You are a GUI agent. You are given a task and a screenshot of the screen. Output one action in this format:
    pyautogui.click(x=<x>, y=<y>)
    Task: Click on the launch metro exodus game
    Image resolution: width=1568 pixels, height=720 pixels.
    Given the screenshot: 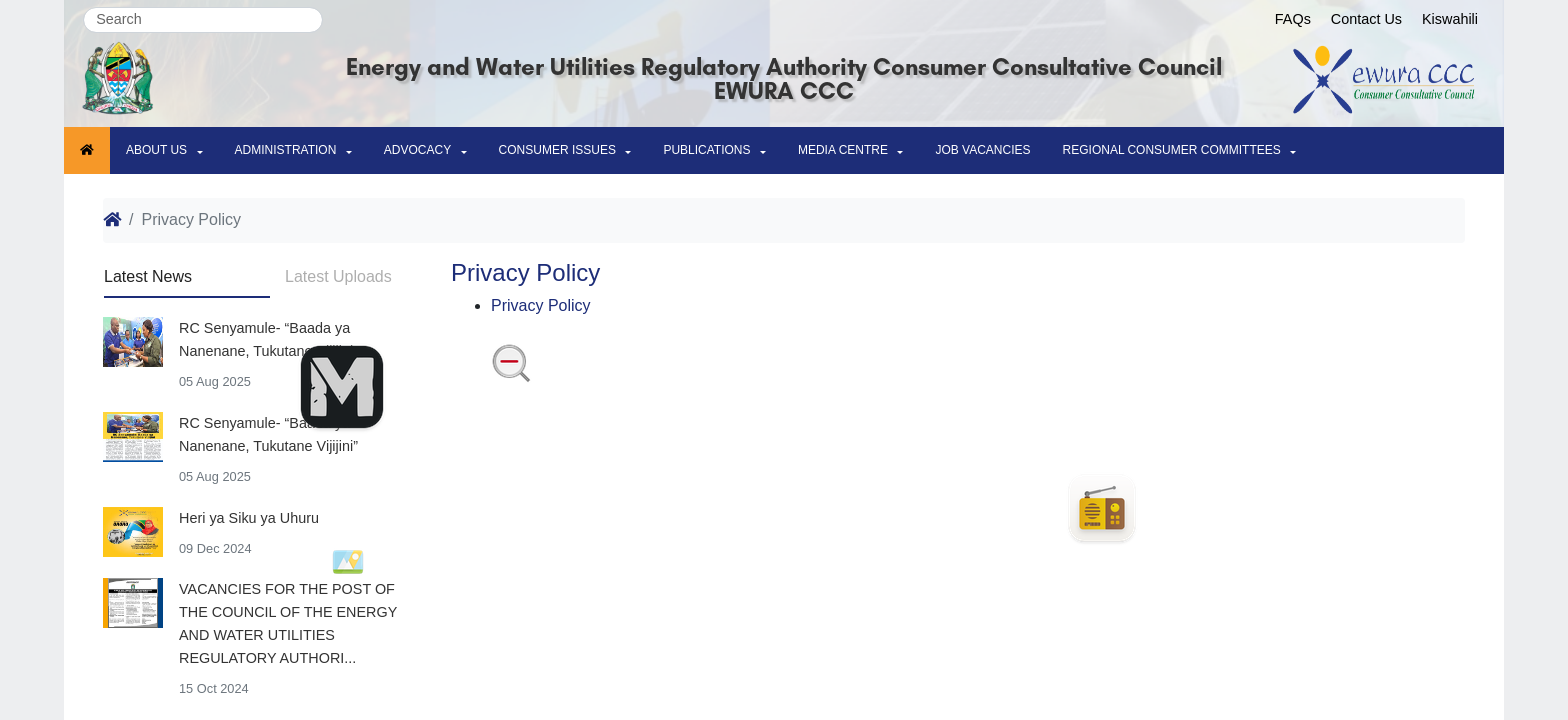 What is the action you would take?
    pyautogui.click(x=342, y=387)
    